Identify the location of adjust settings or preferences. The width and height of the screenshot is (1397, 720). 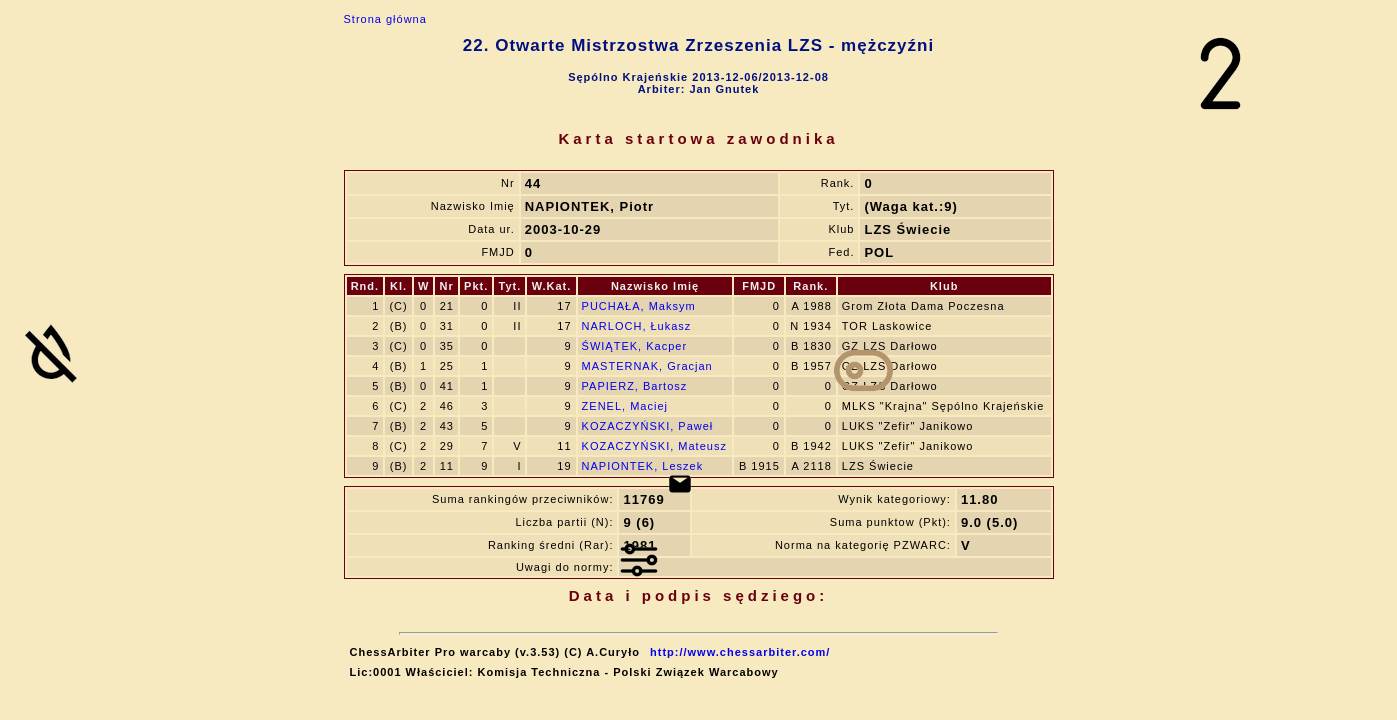
(639, 560).